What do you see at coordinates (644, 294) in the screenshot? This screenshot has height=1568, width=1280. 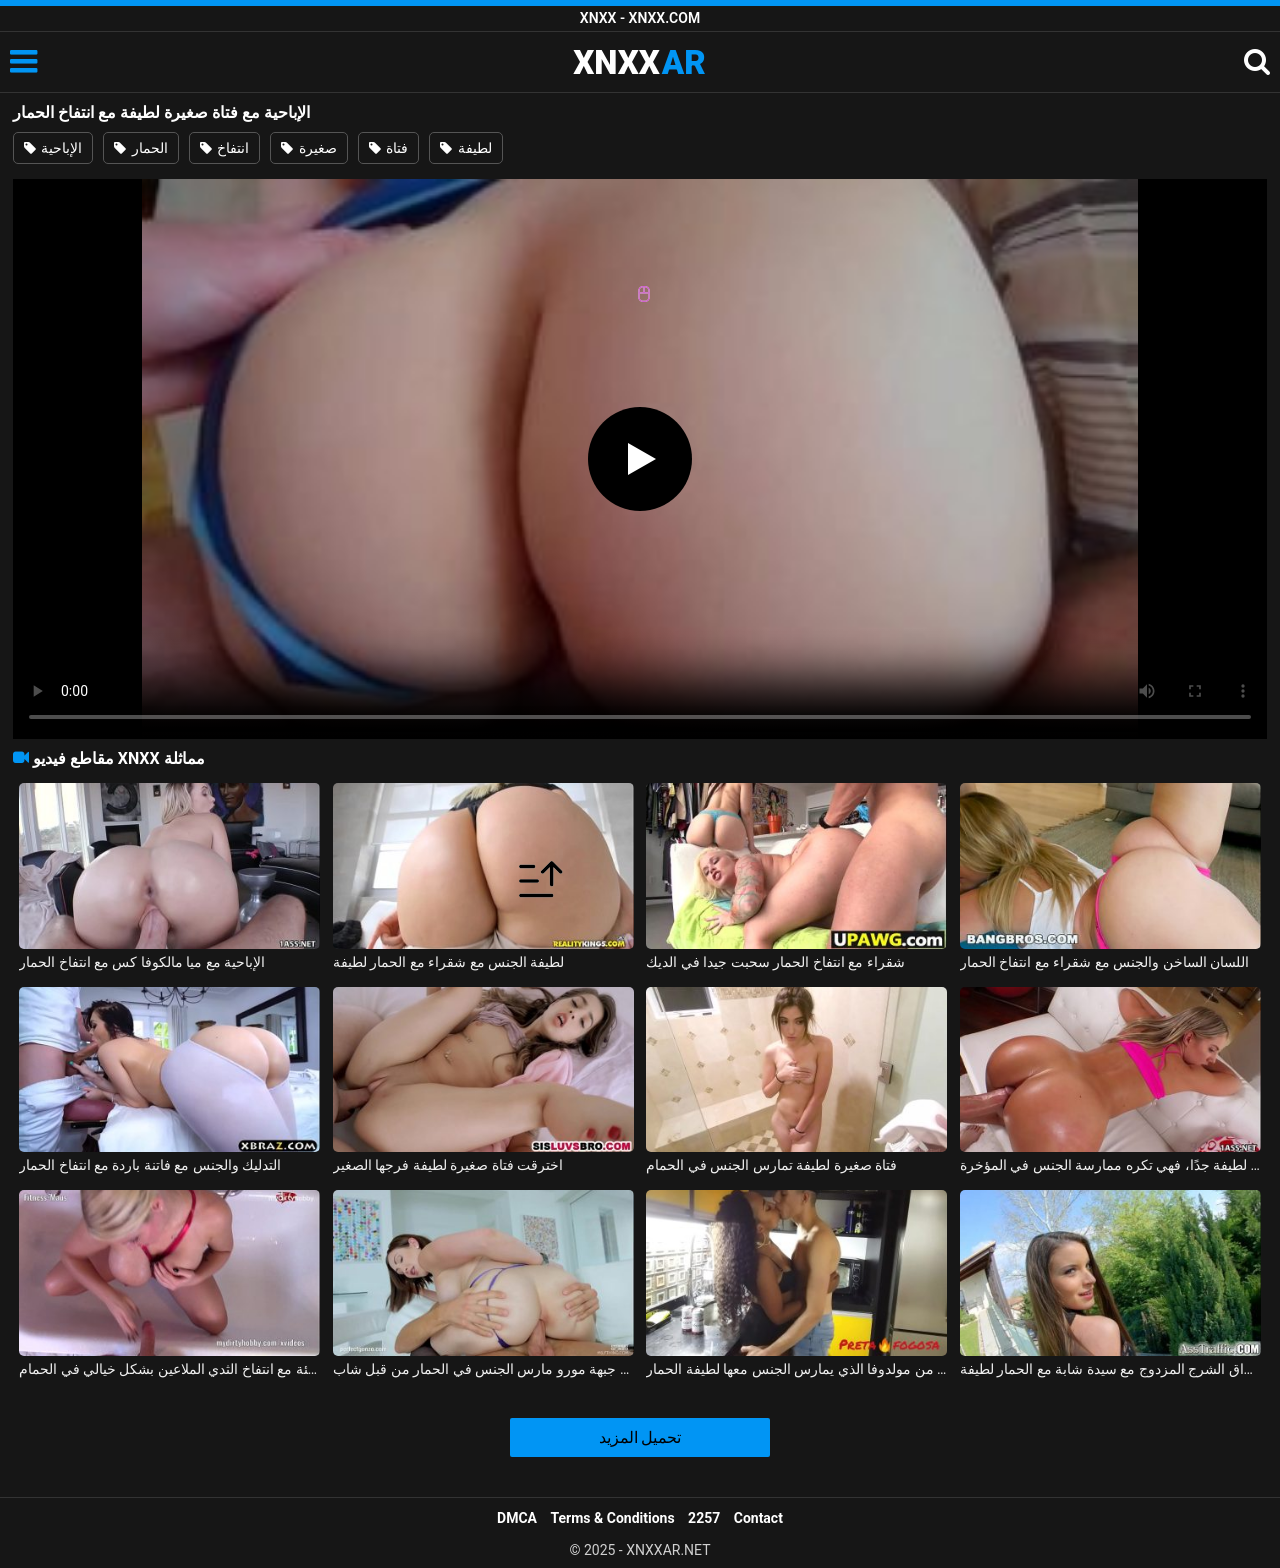 I see `mouse input device settings` at bounding box center [644, 294].